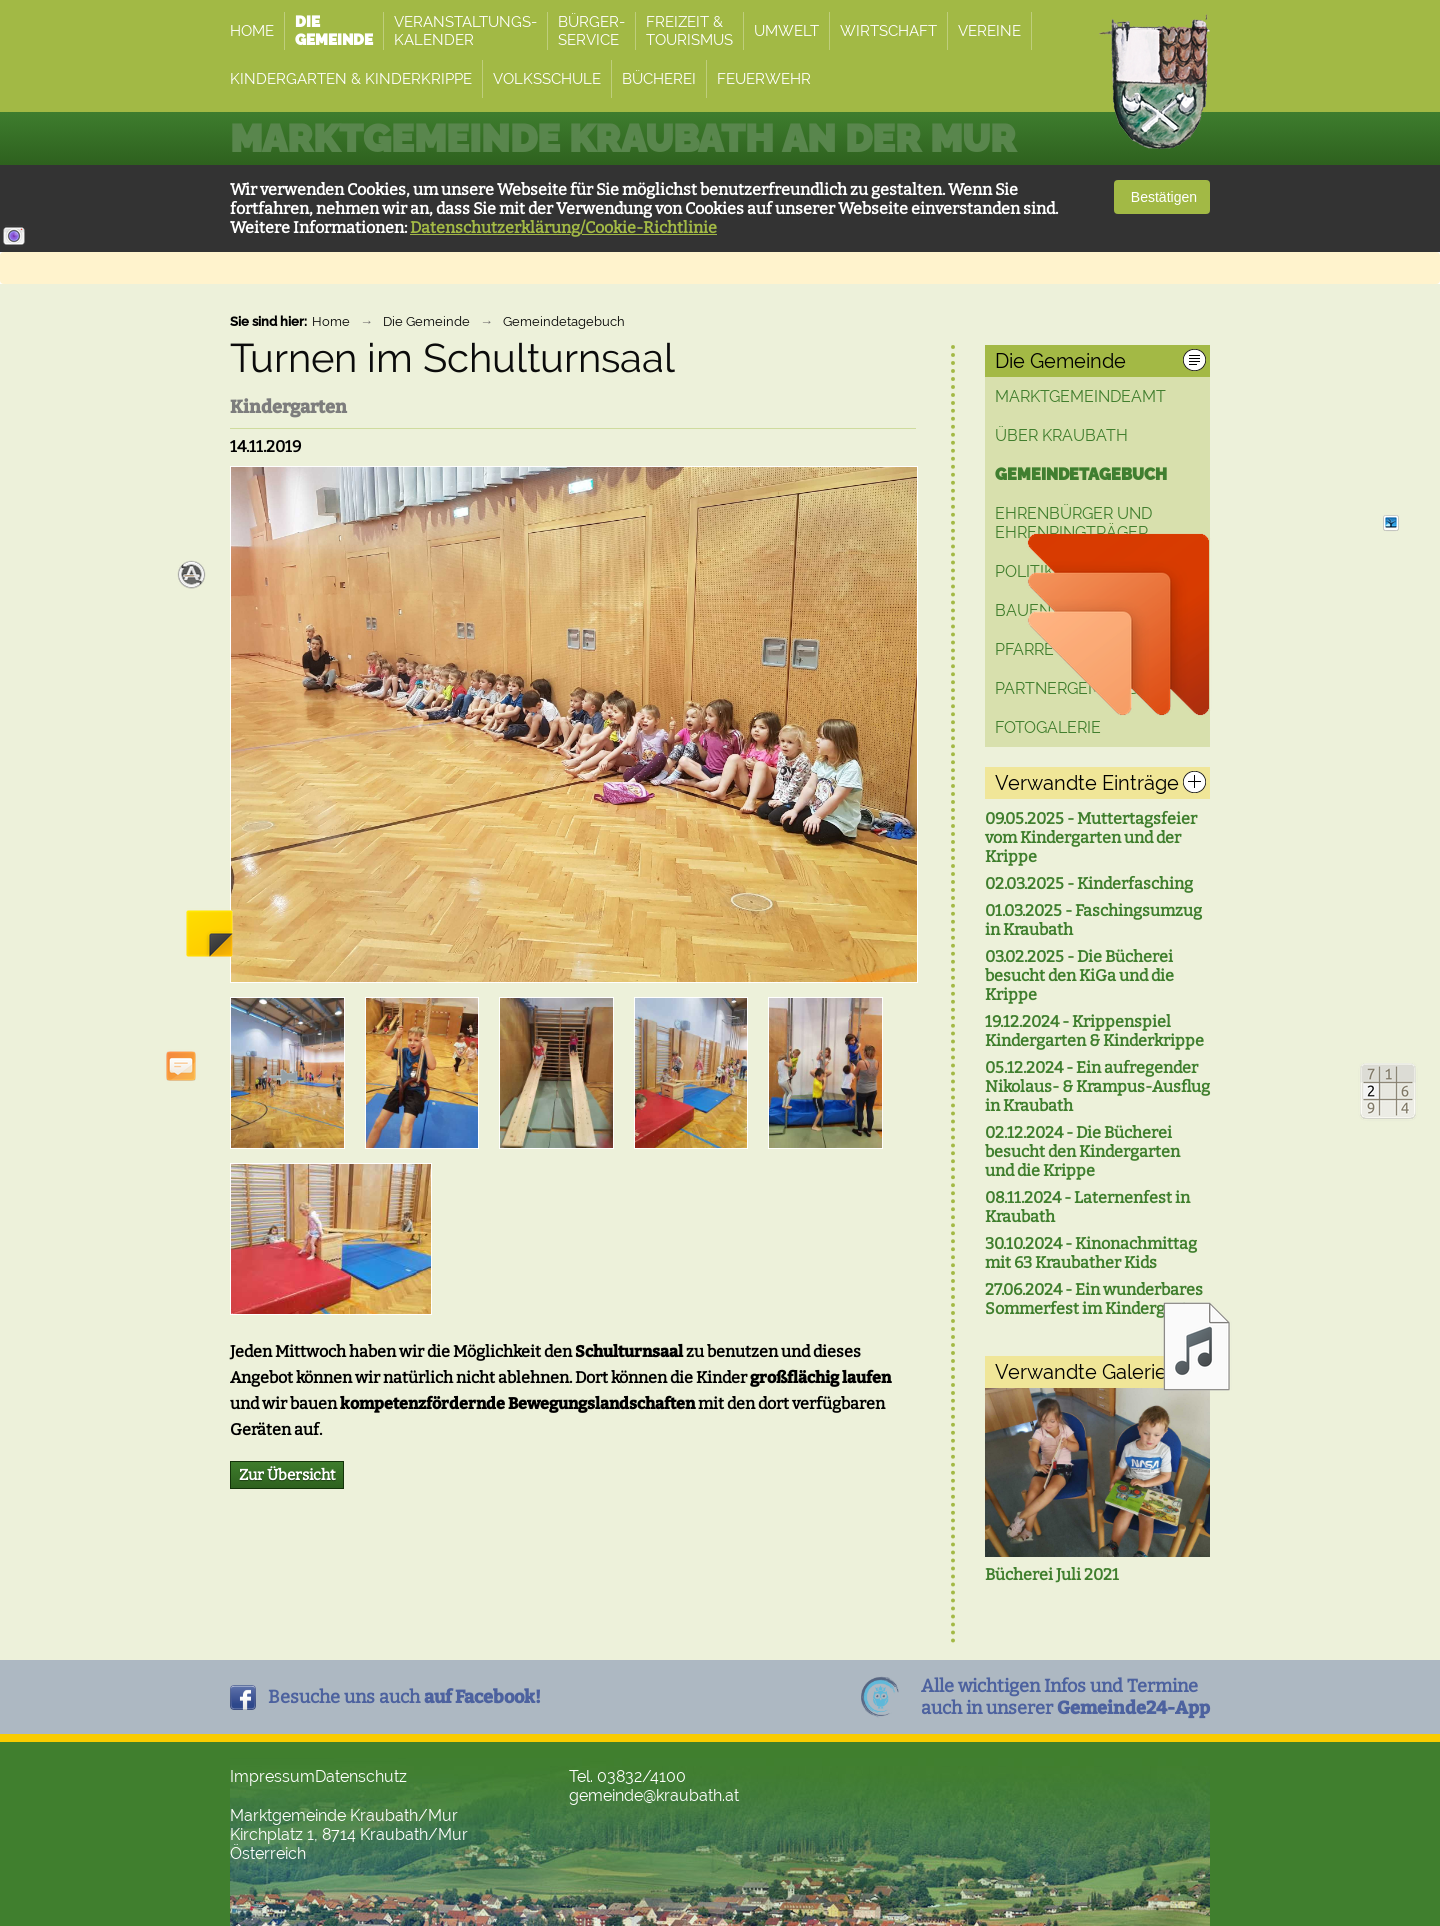 This screenshot has width=1440, height=1926. Describe the element at coordinates (14, 236) in the screenshot. I see `open the camera app` at that location.